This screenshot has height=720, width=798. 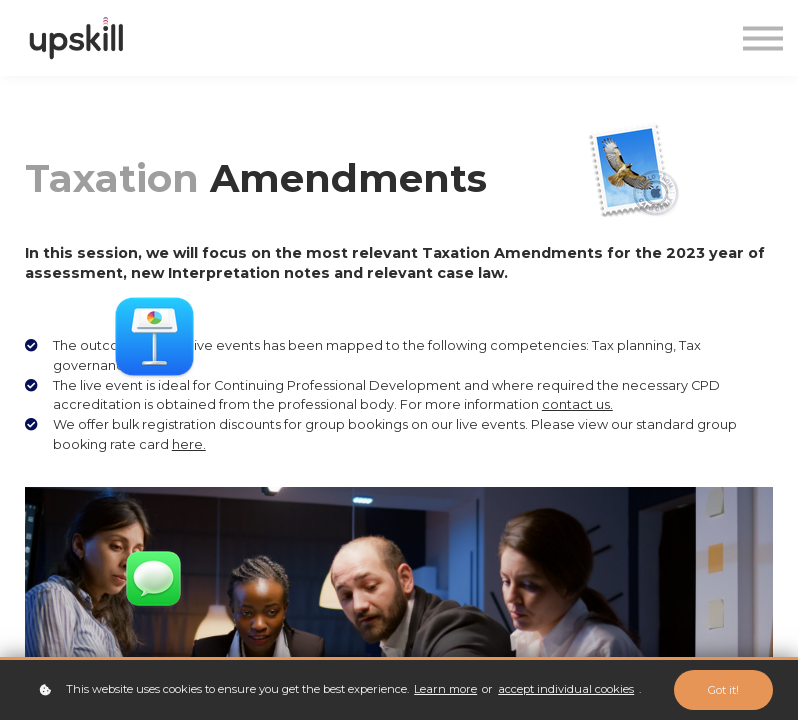 I want to click on share content via email, so click(x=630, y=168).